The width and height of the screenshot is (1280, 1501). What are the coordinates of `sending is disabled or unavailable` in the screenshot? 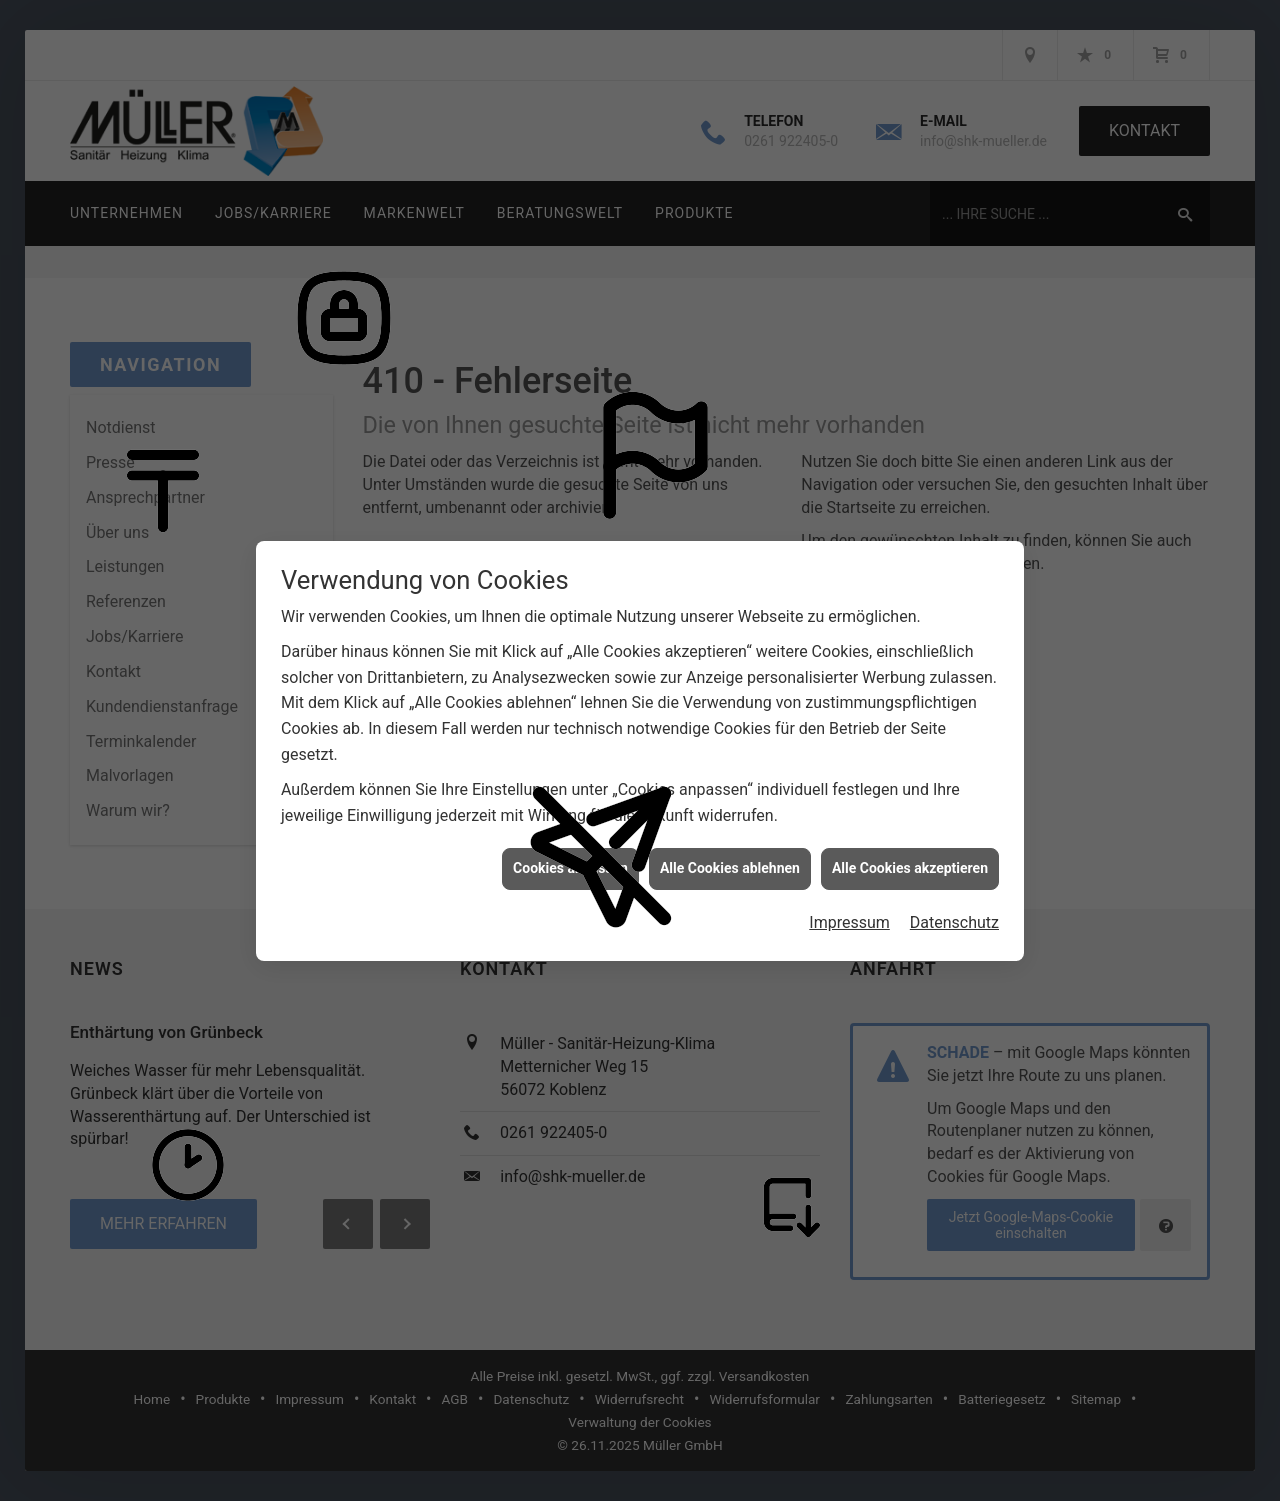 It's located at (602, 856).